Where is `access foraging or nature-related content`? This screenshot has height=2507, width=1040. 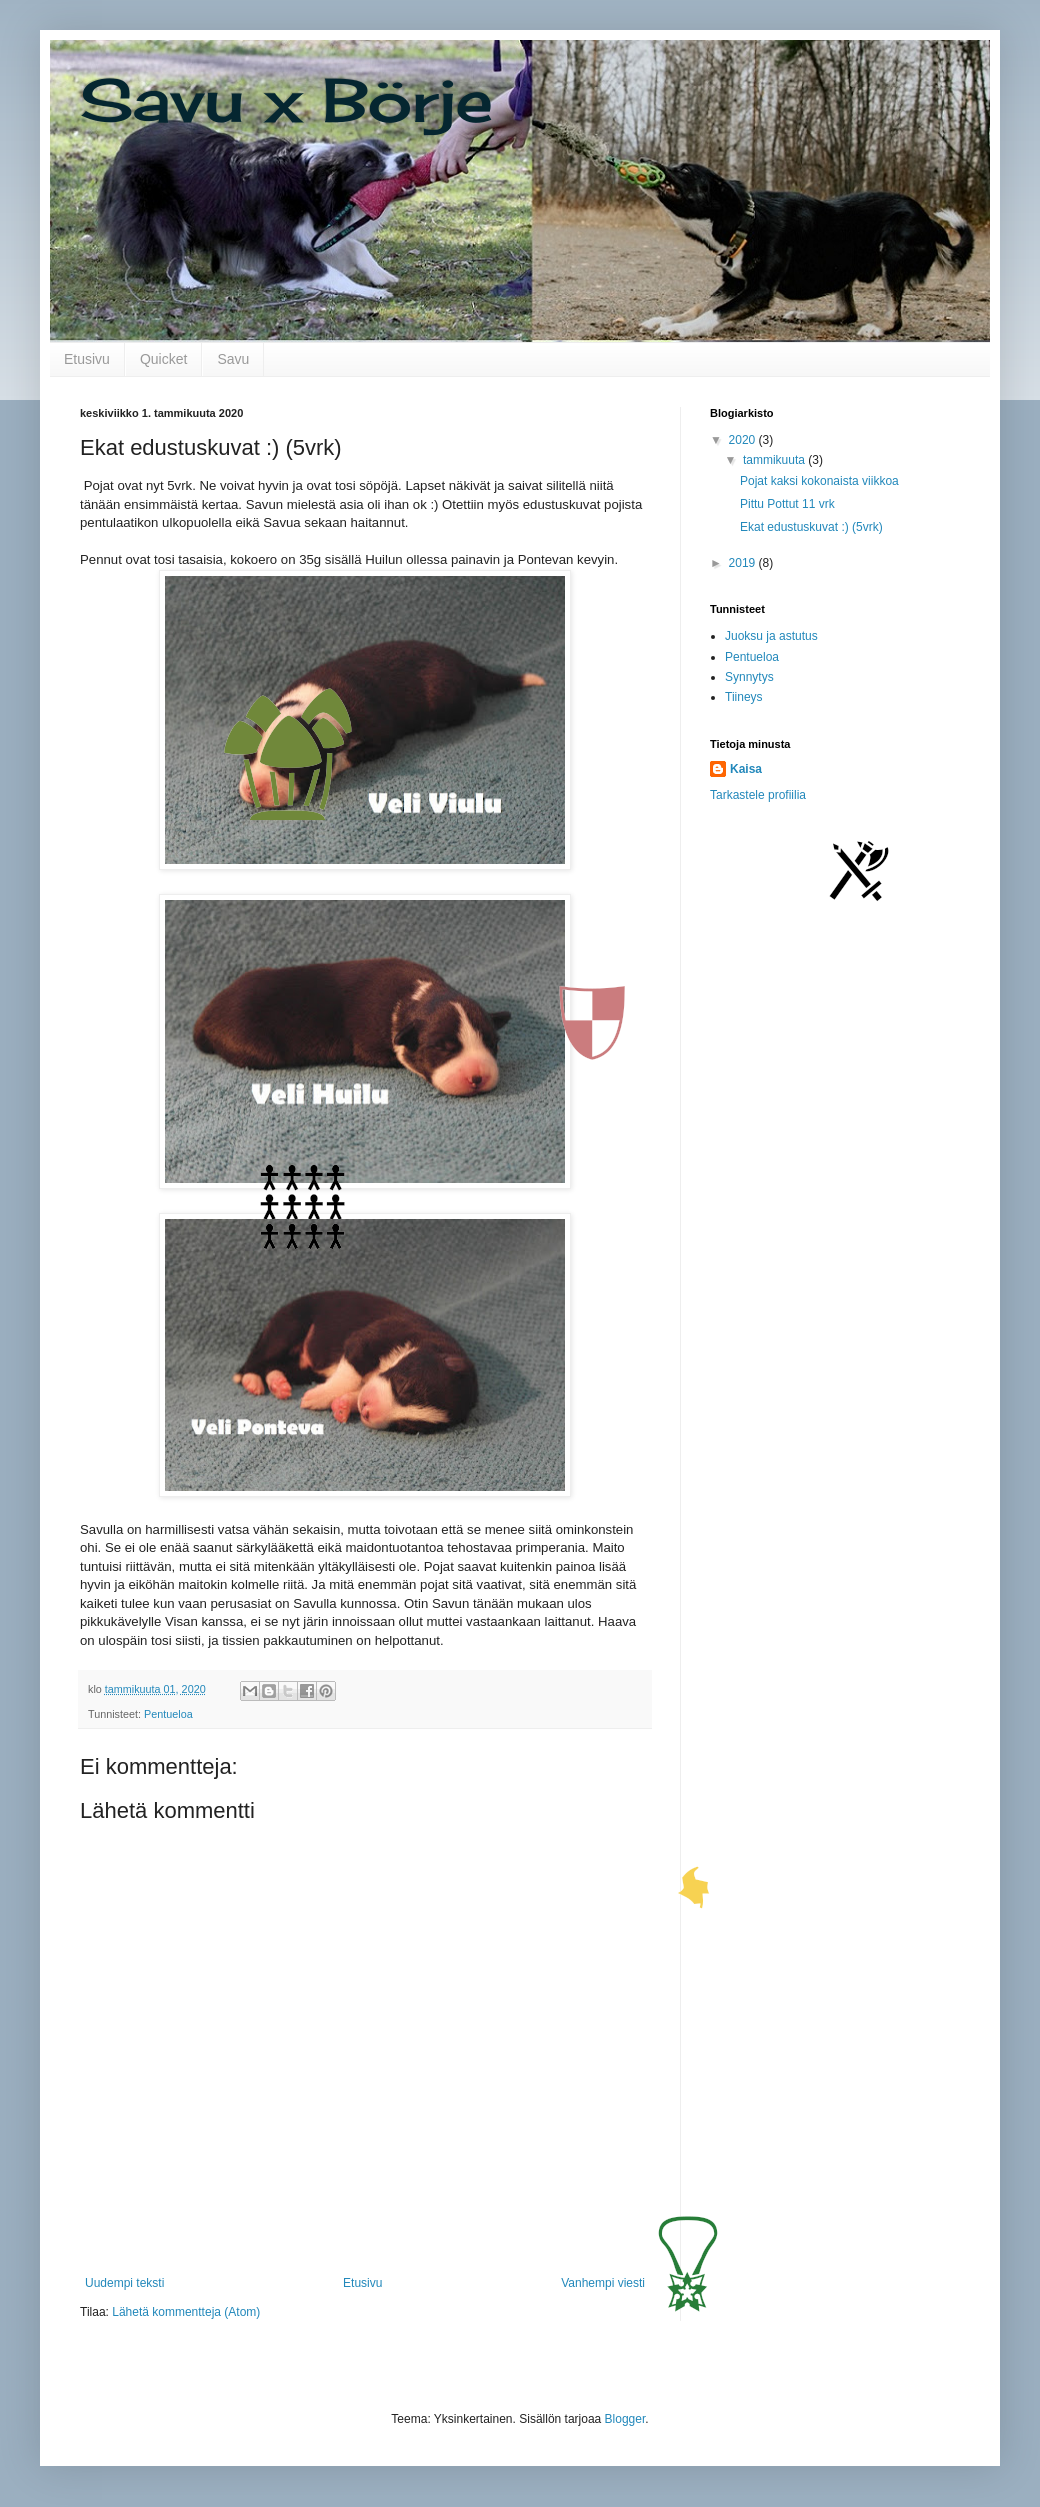
access foraging or nature-related content is located at coordinates (287, 753).